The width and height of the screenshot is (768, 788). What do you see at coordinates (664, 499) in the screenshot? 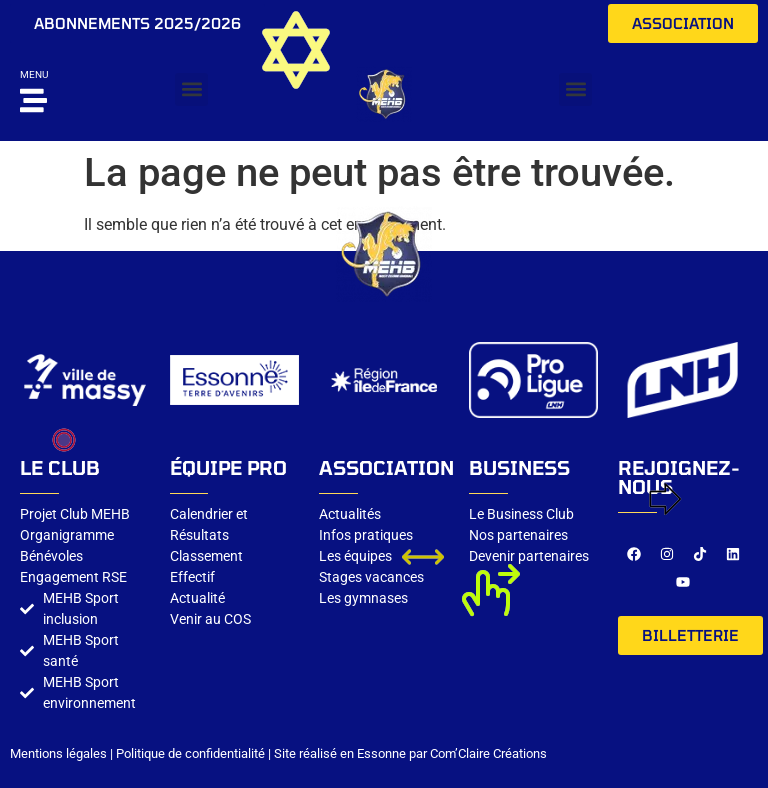
I see `go to next item or step` at bounding box center [664, 499].